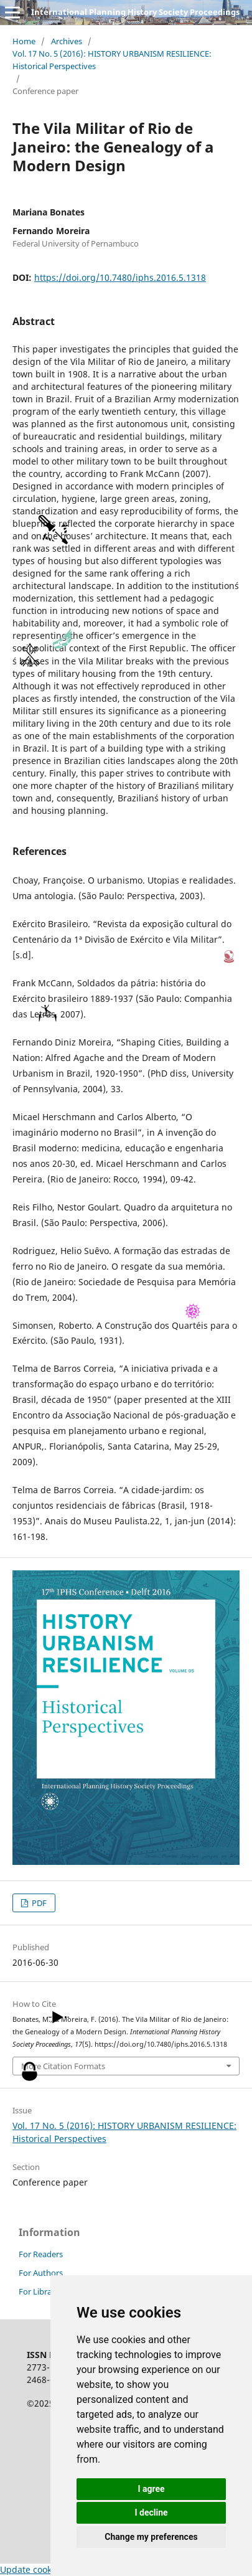 Image resolution: width=252 pixels, height=2576 pixels. Describe the element at coordinates (229, 956) in the screenshot. I see `view predictions or fortune features` at that location.